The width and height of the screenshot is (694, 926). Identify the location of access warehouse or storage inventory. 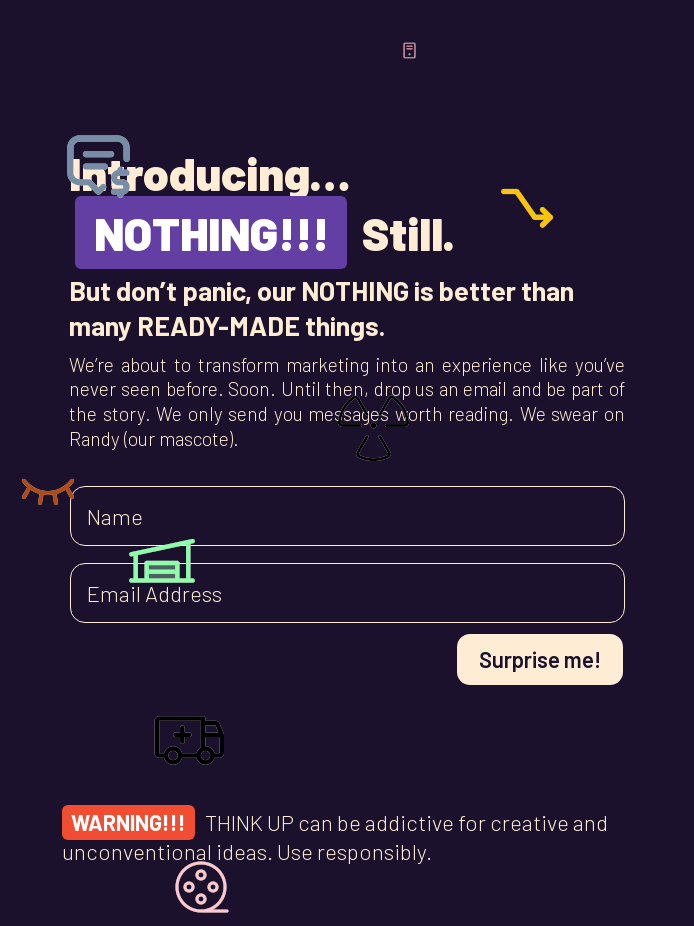
(162, 563).